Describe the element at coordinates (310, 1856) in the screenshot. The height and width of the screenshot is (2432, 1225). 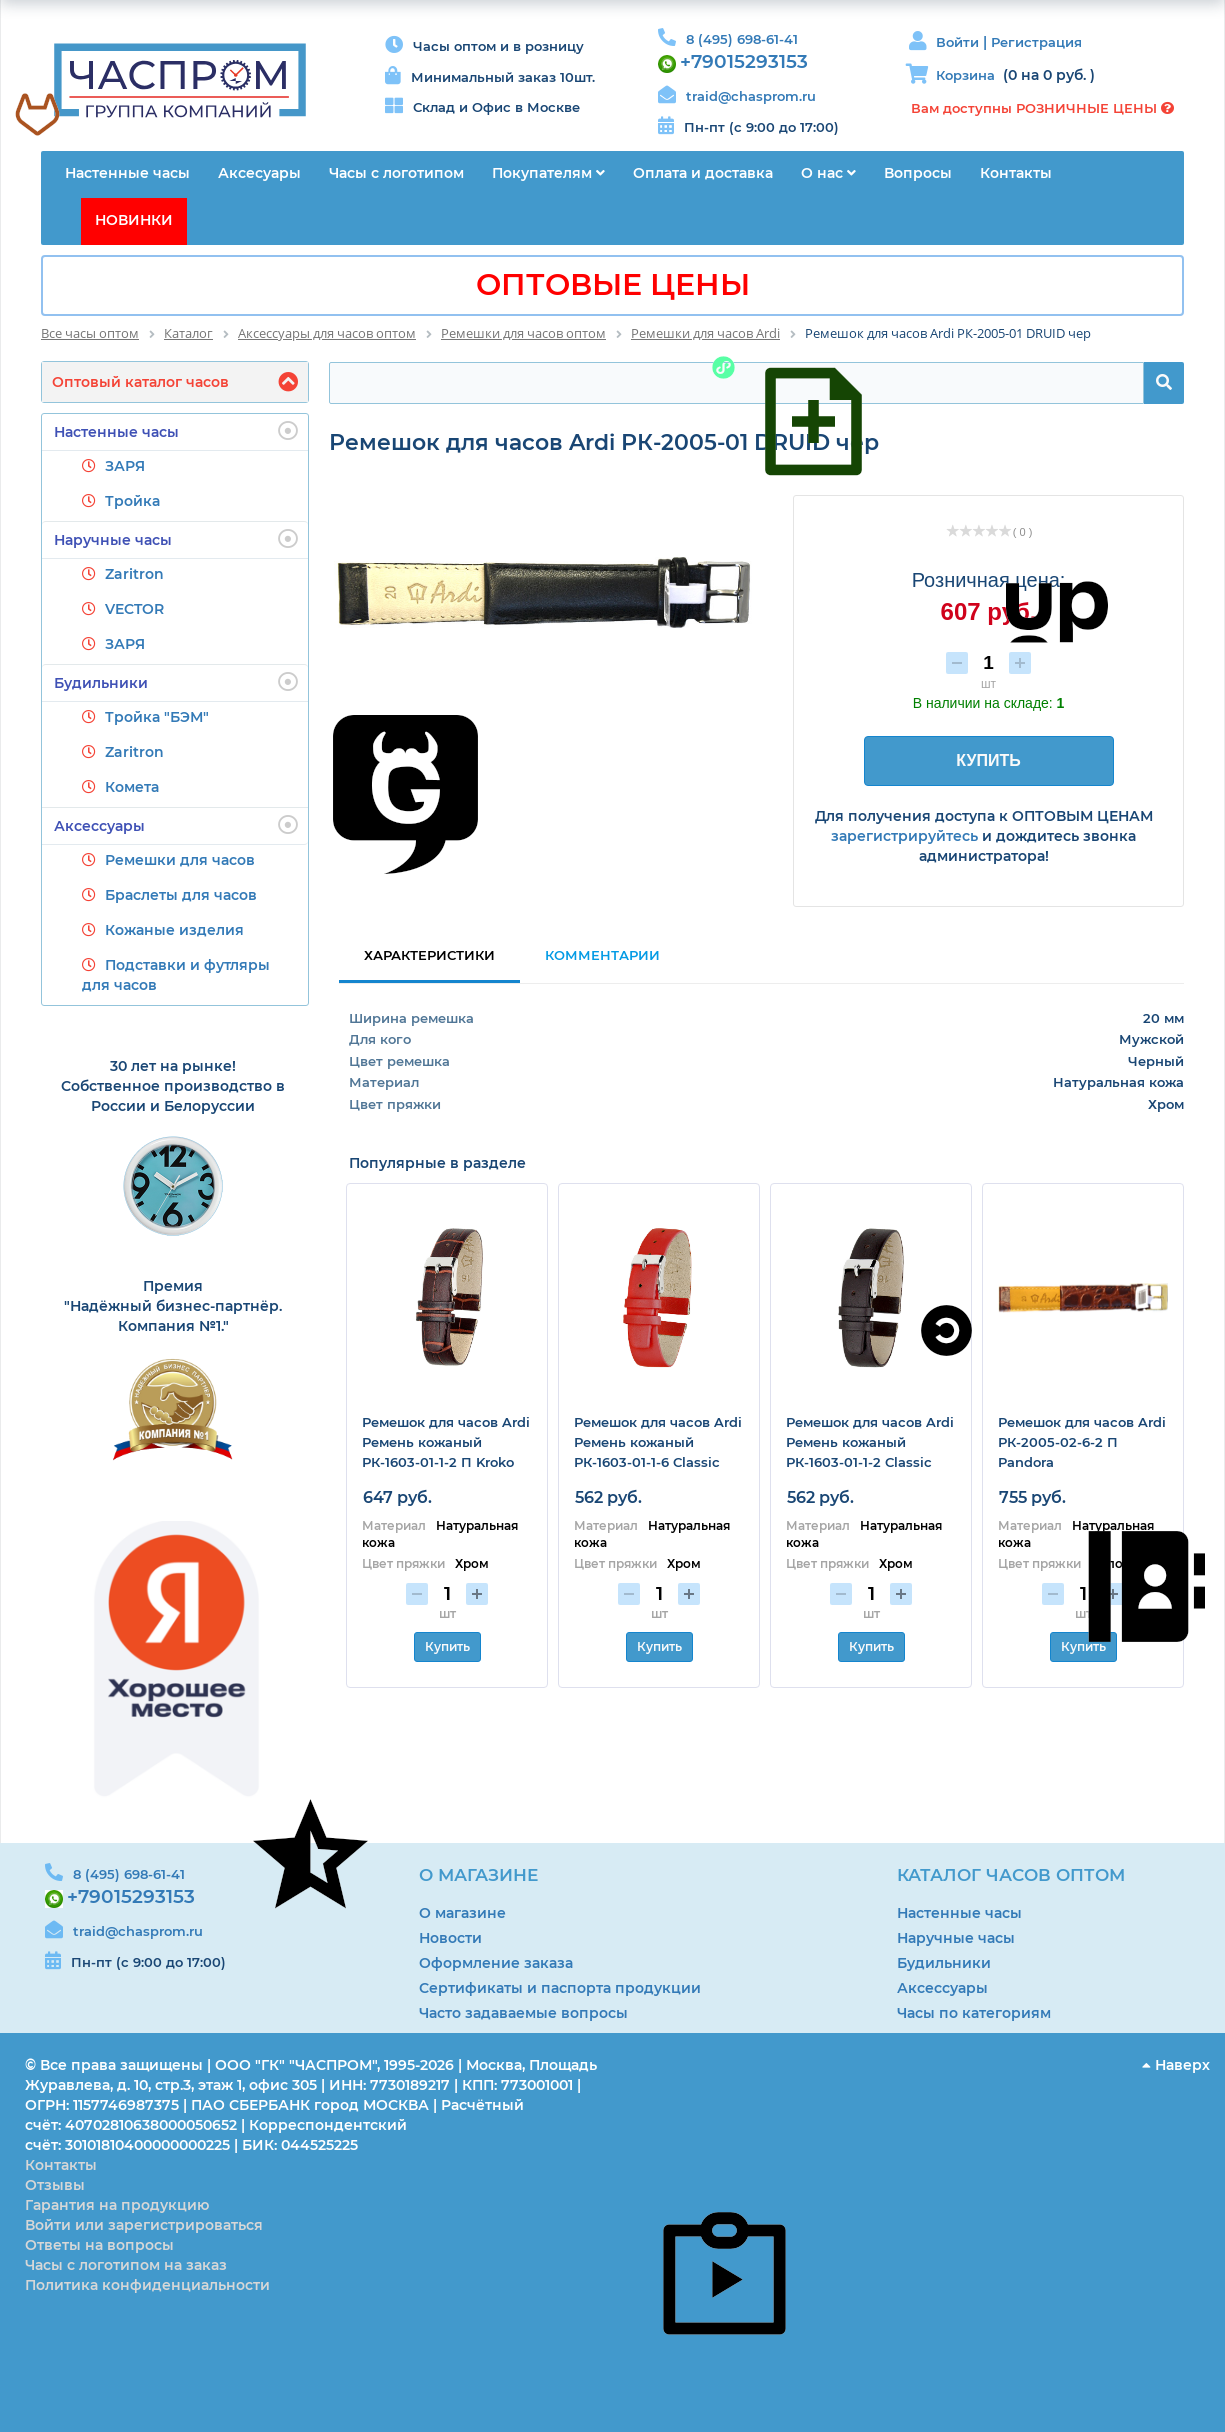
I see `indicates a partial rating or half-star score` at that location.